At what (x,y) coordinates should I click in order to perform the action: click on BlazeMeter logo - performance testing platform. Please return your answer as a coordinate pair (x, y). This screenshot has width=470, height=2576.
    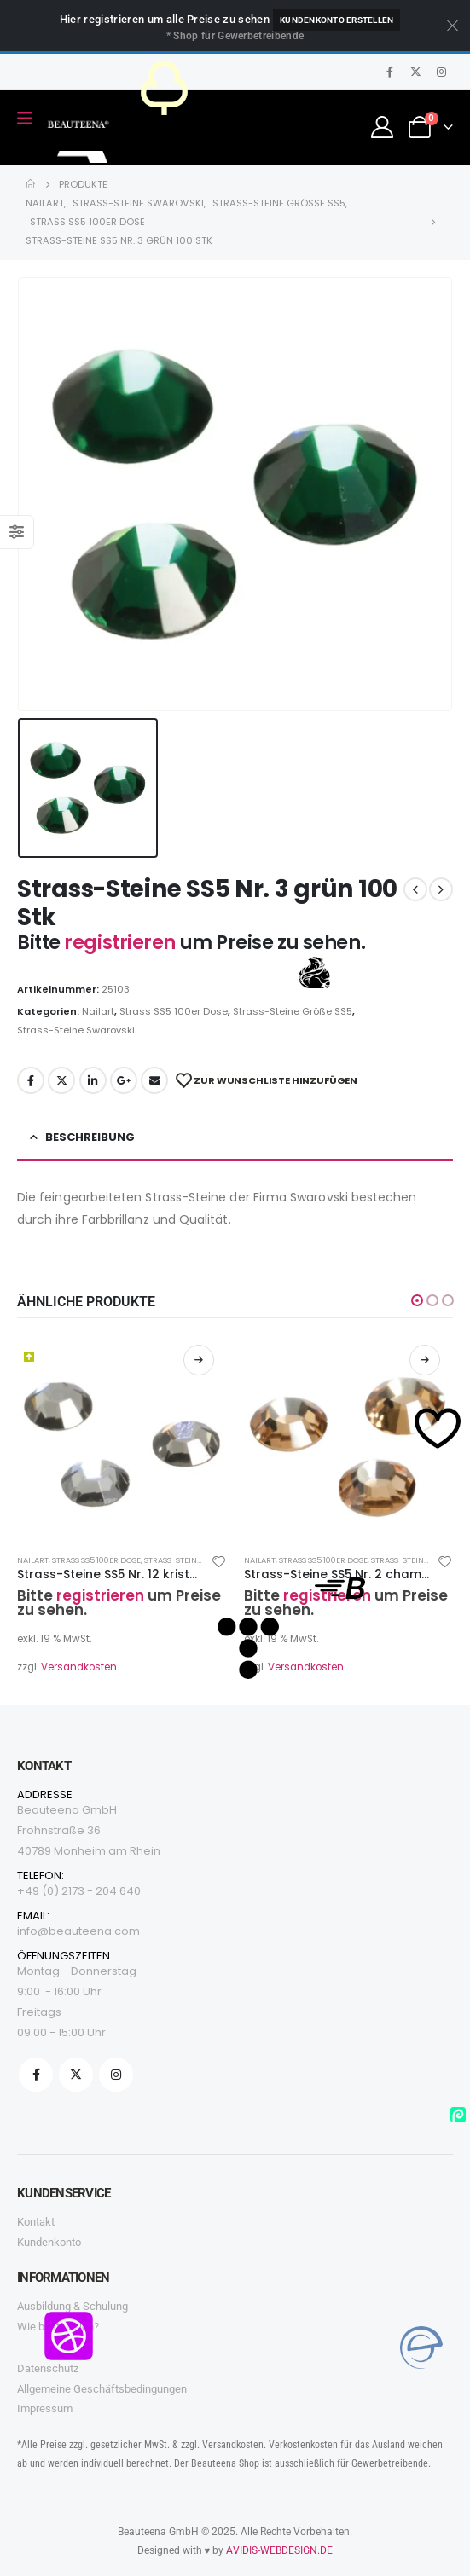
    Looking at the image, I should click on (339, 1588).